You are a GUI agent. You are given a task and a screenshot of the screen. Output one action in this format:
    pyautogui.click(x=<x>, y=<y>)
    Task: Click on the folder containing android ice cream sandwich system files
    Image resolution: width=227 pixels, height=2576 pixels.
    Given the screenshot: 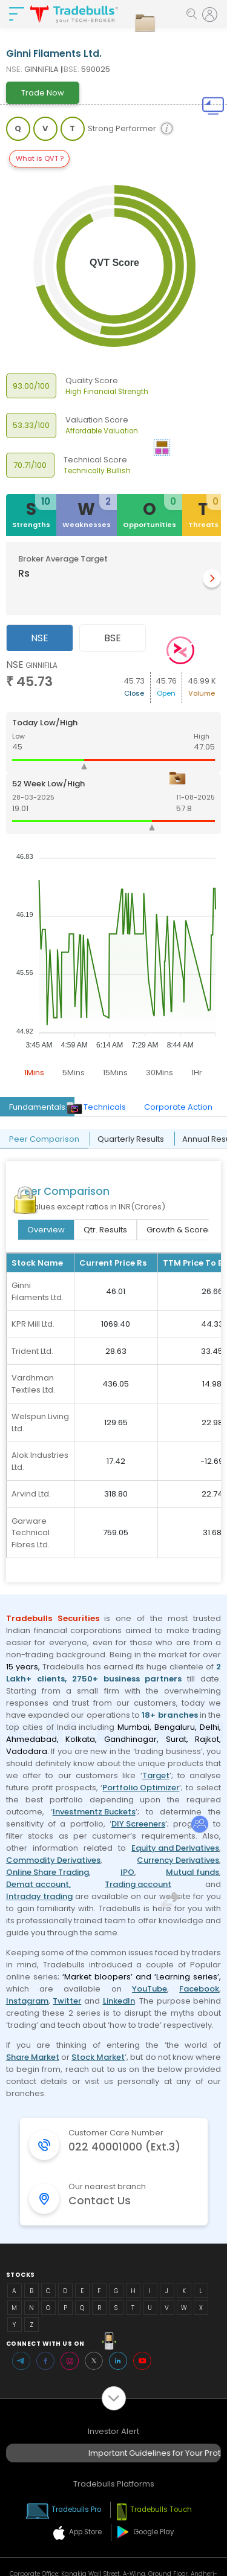 What is the action you would take?
    pyautogui.click(x=177, y=778)
    